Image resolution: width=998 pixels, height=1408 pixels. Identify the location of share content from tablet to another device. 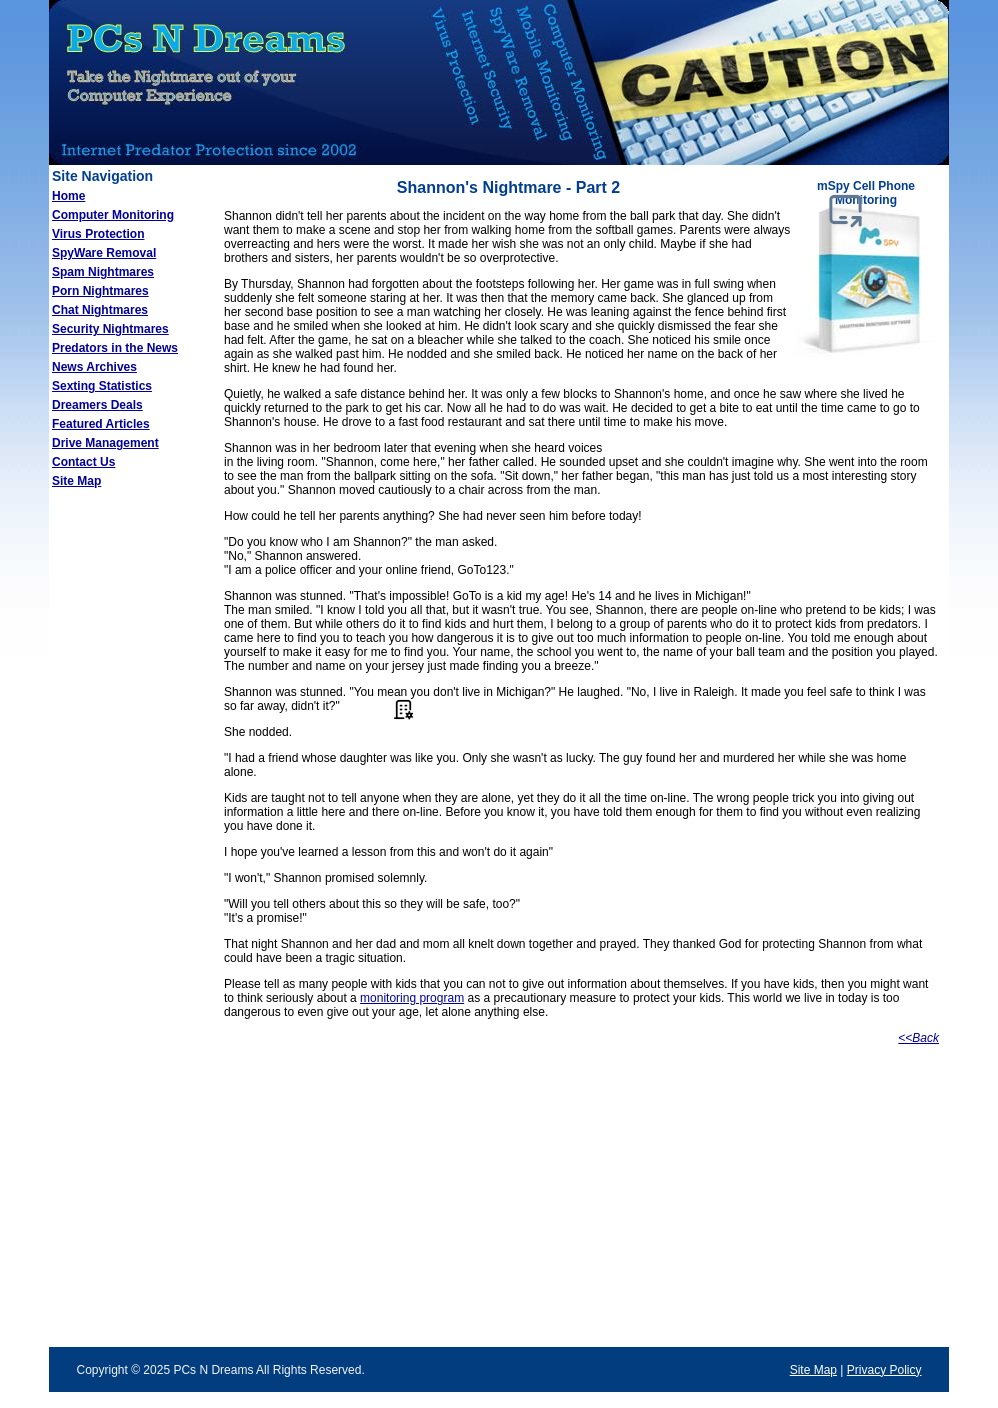
(845, 209).